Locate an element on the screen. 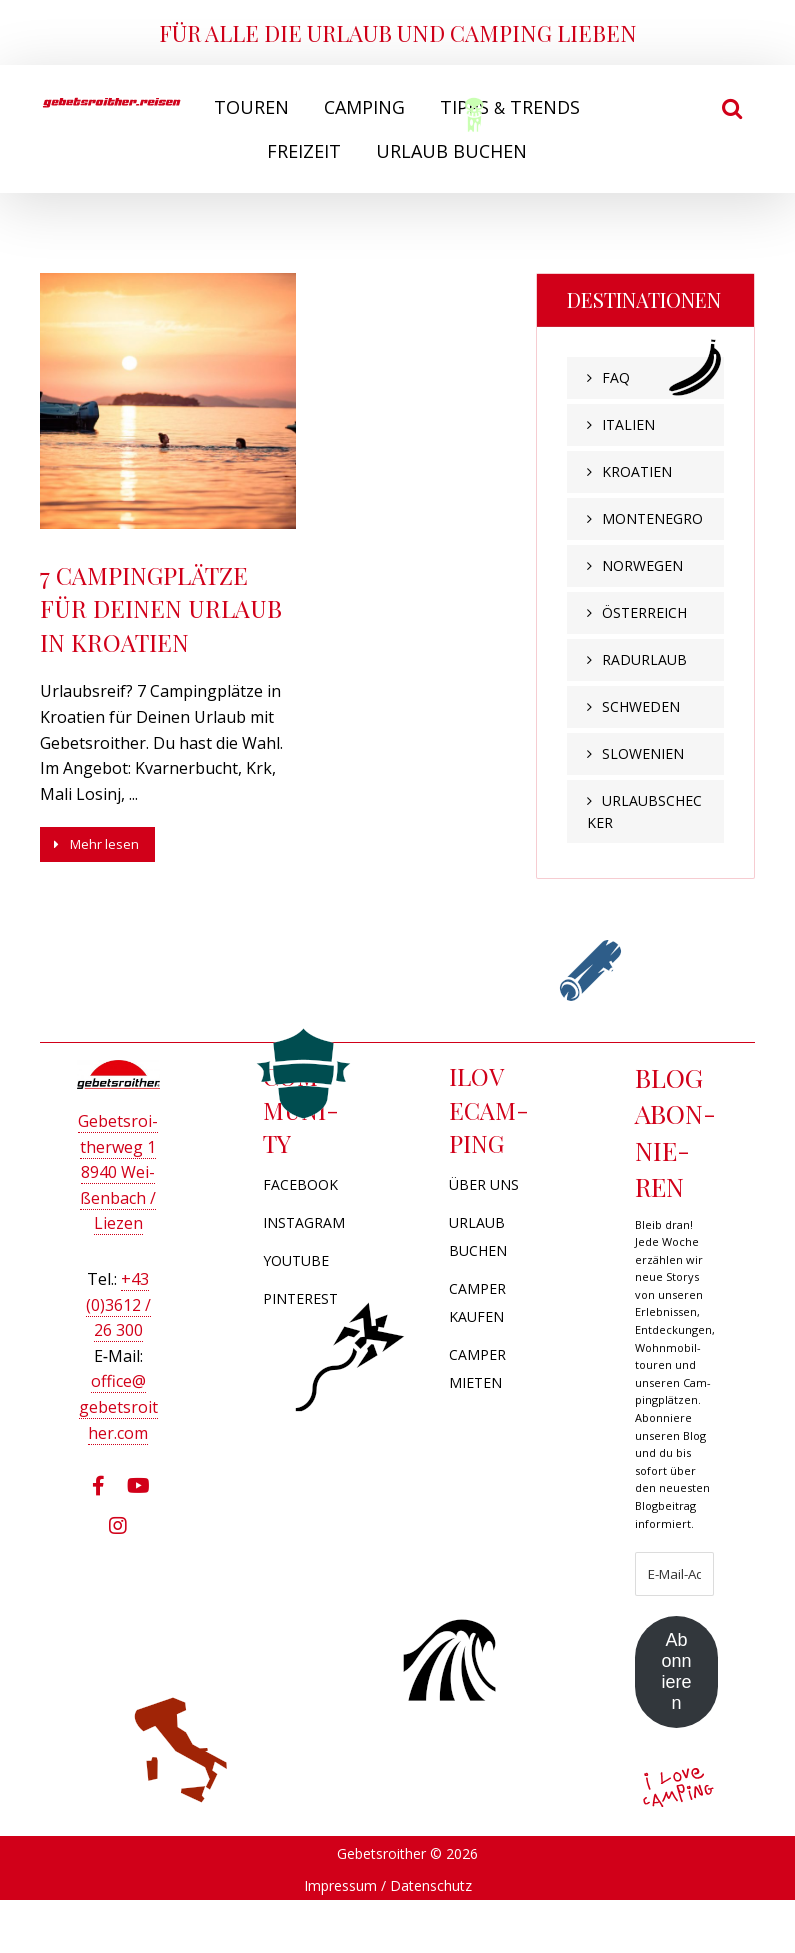 The image size is (795, 1953). view achievements or badges earned is located at coordinates (303, 1073).